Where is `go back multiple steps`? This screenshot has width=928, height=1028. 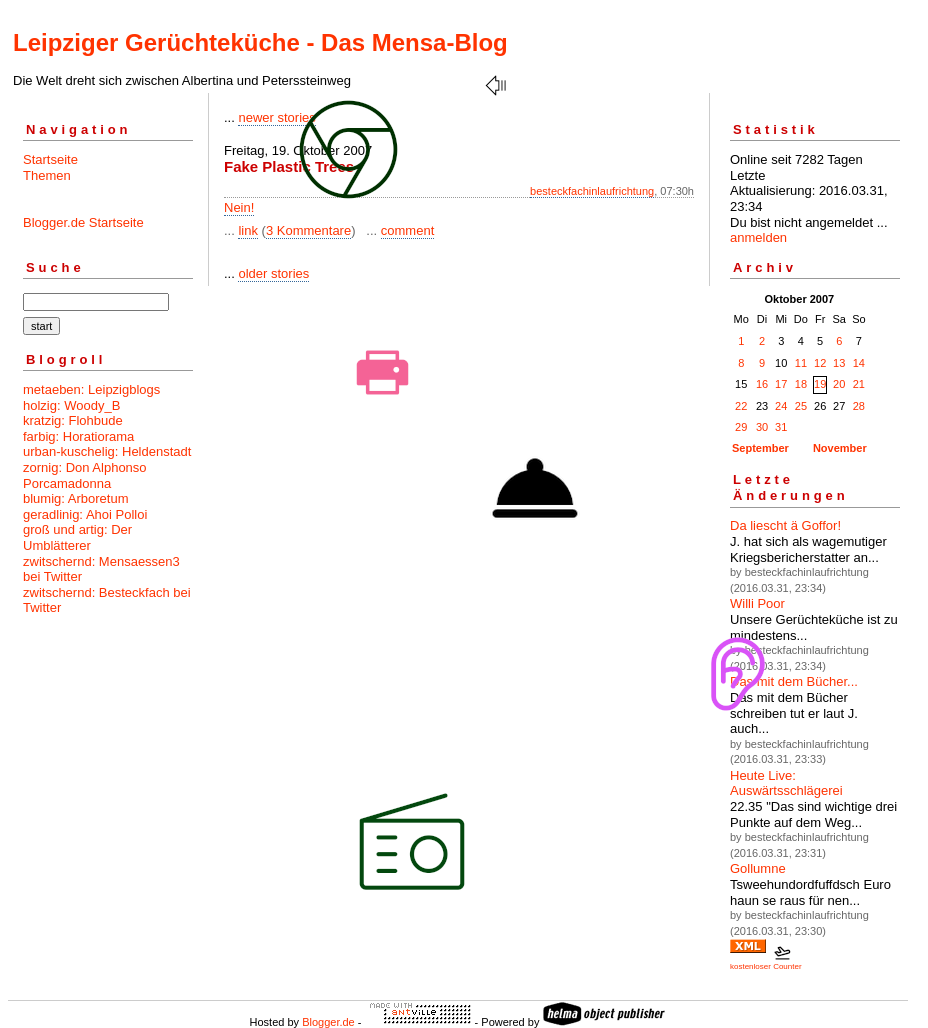 go back multiple steps is located at coordinates (496, 85).